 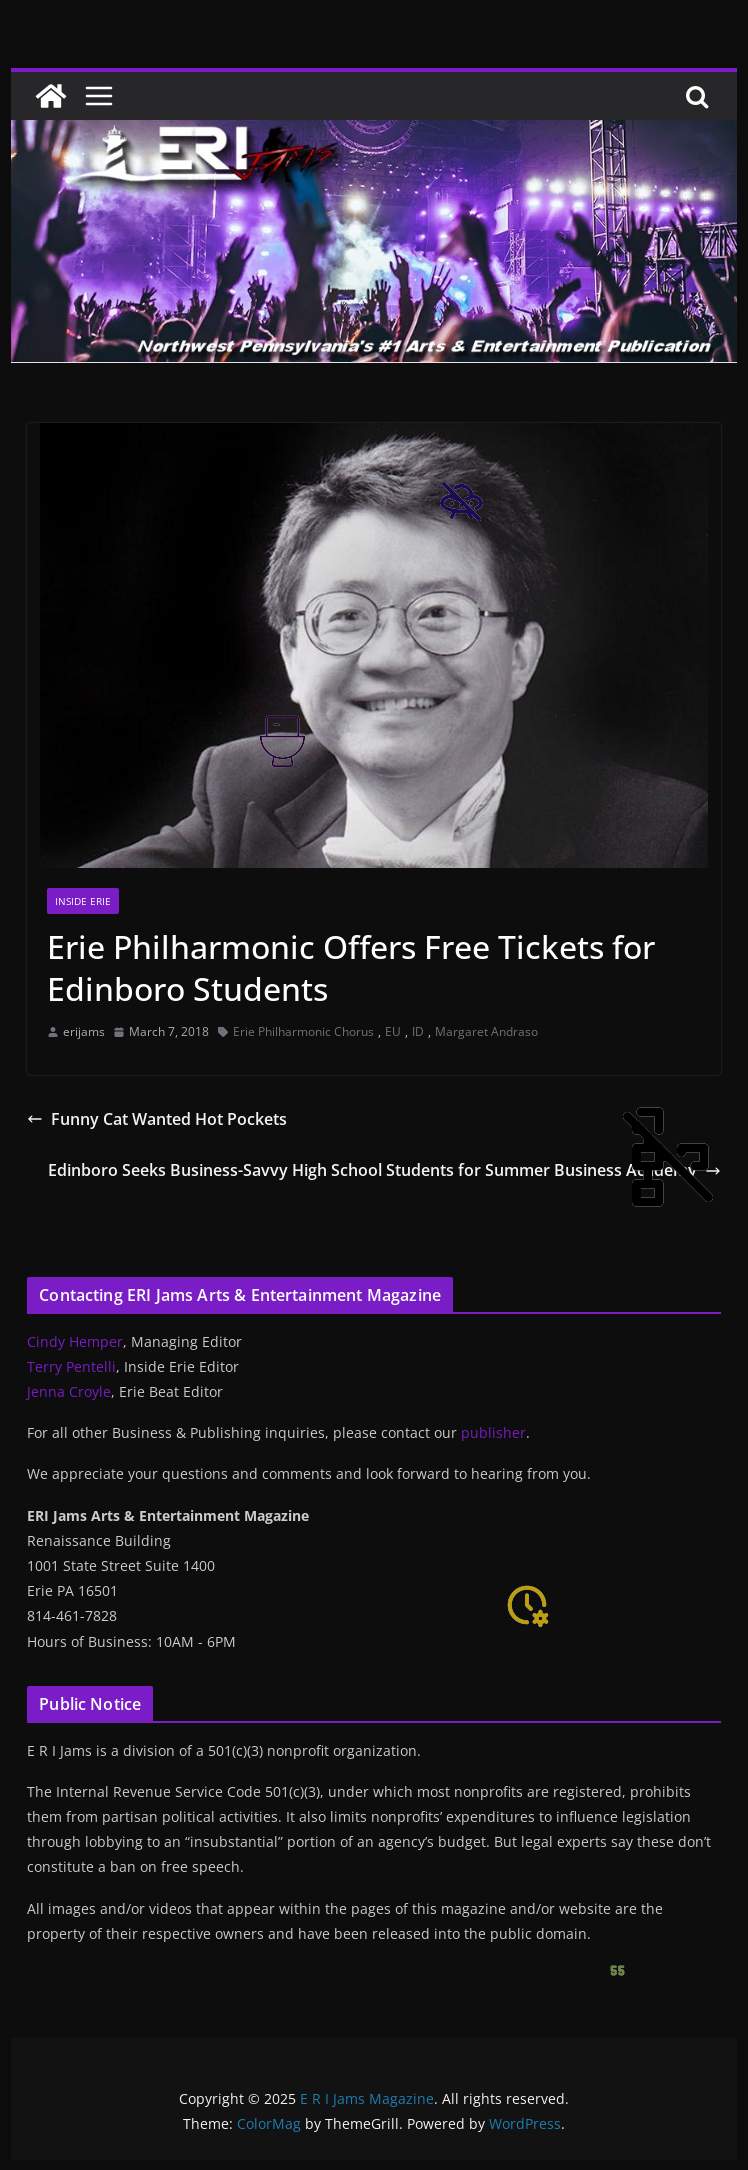 What do you see at coordinates (527, 1605) in the screenshot?
I see `access time or clock settings` at bounding box center [527, 1605].